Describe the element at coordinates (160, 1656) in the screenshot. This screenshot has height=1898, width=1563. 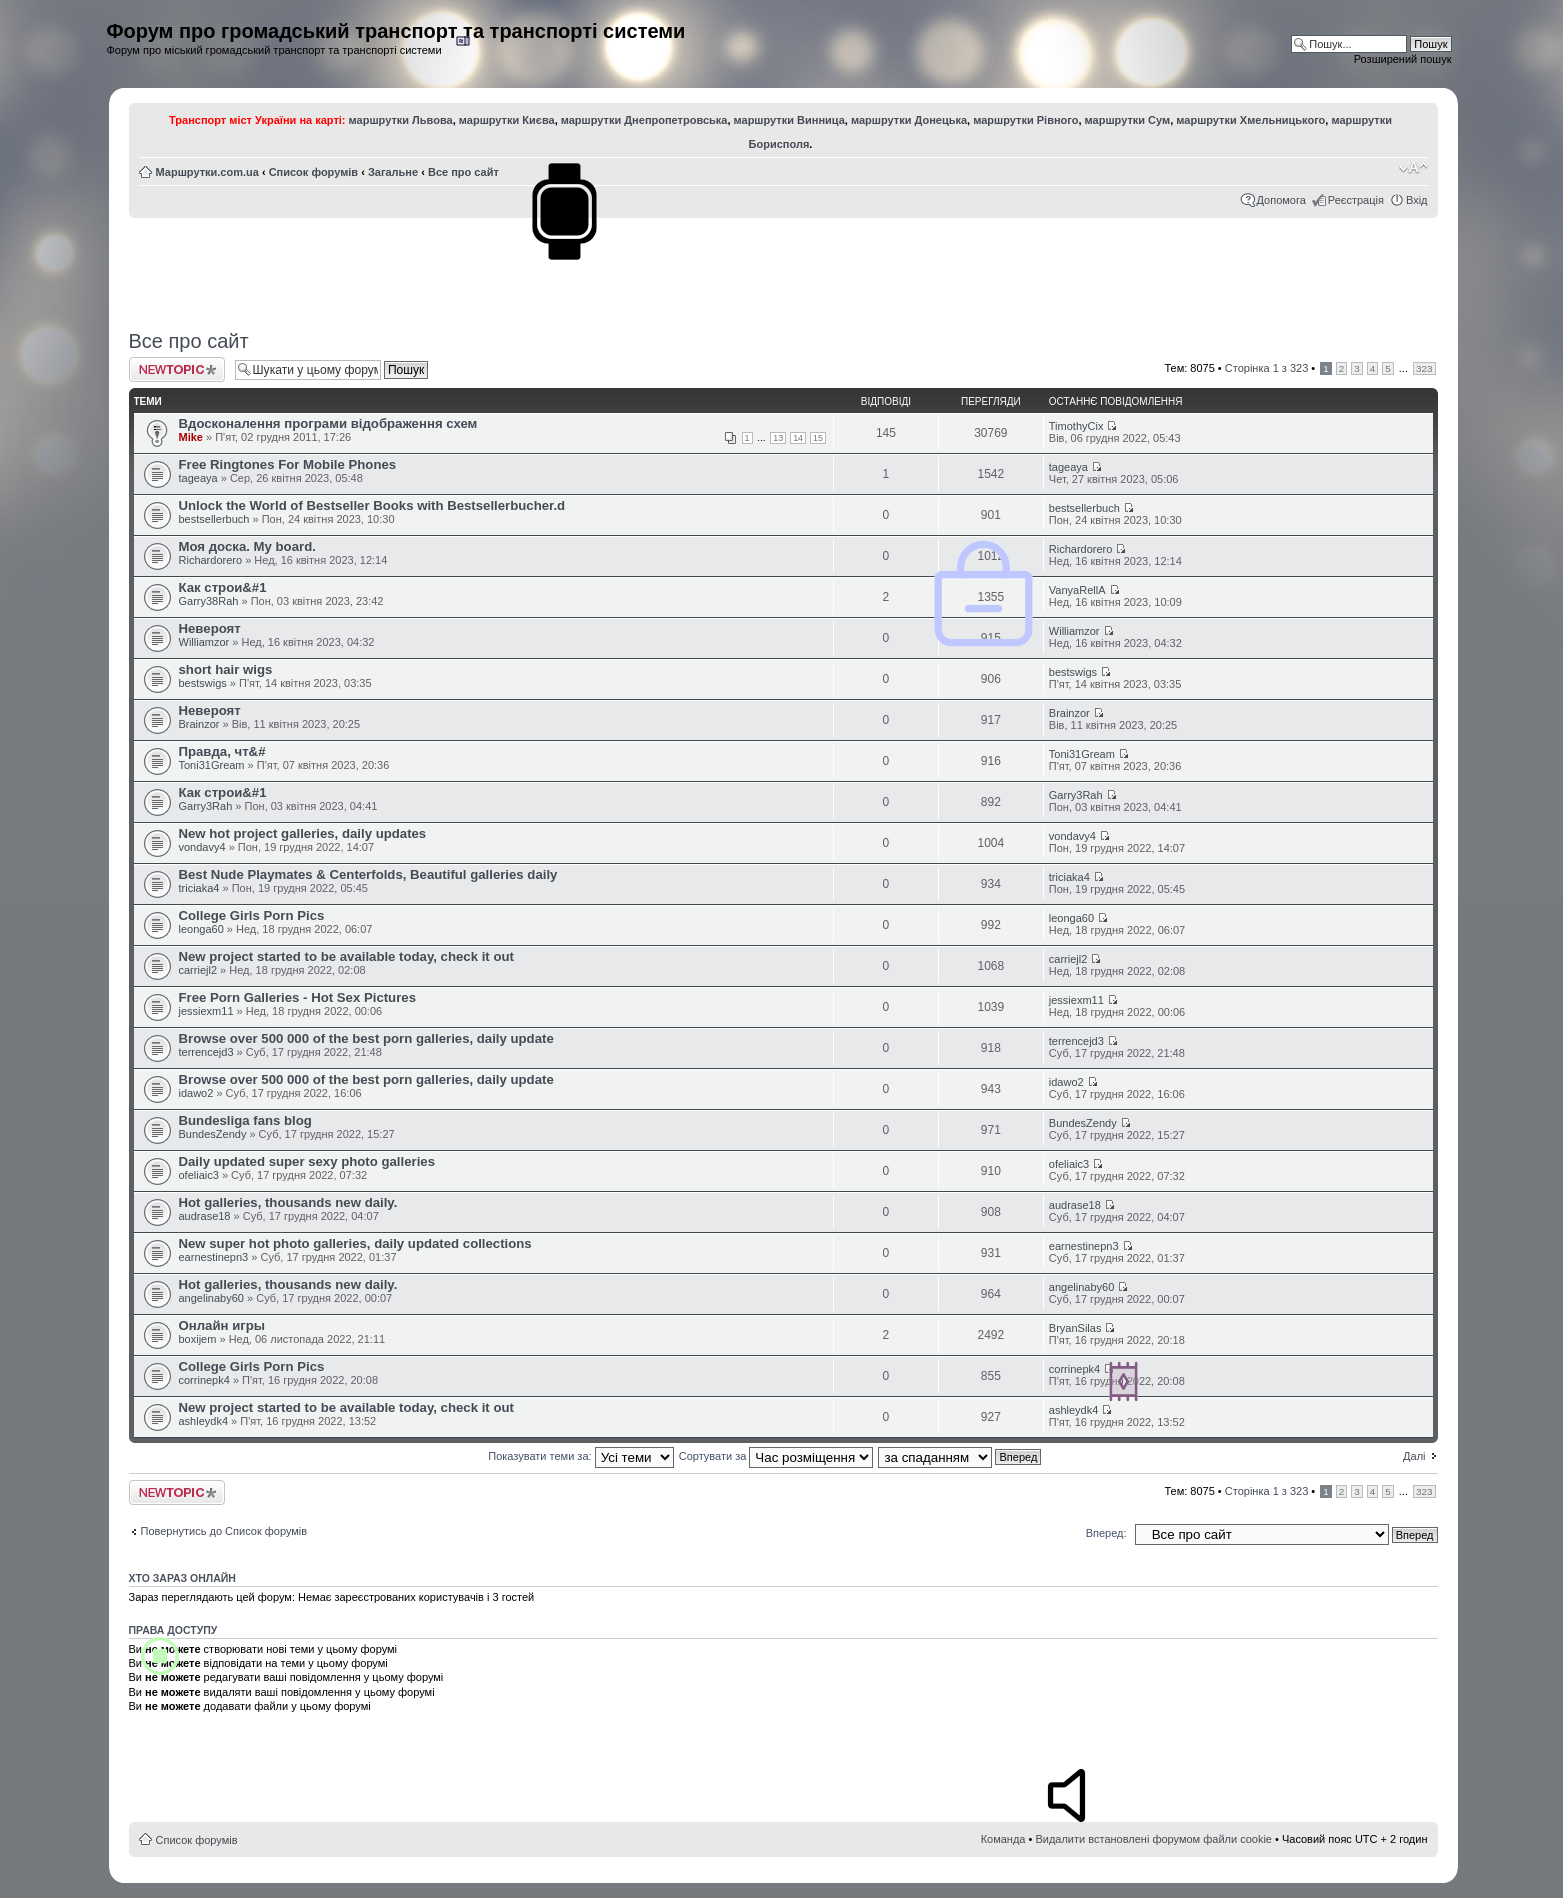
I see `stop media playback` at that location.